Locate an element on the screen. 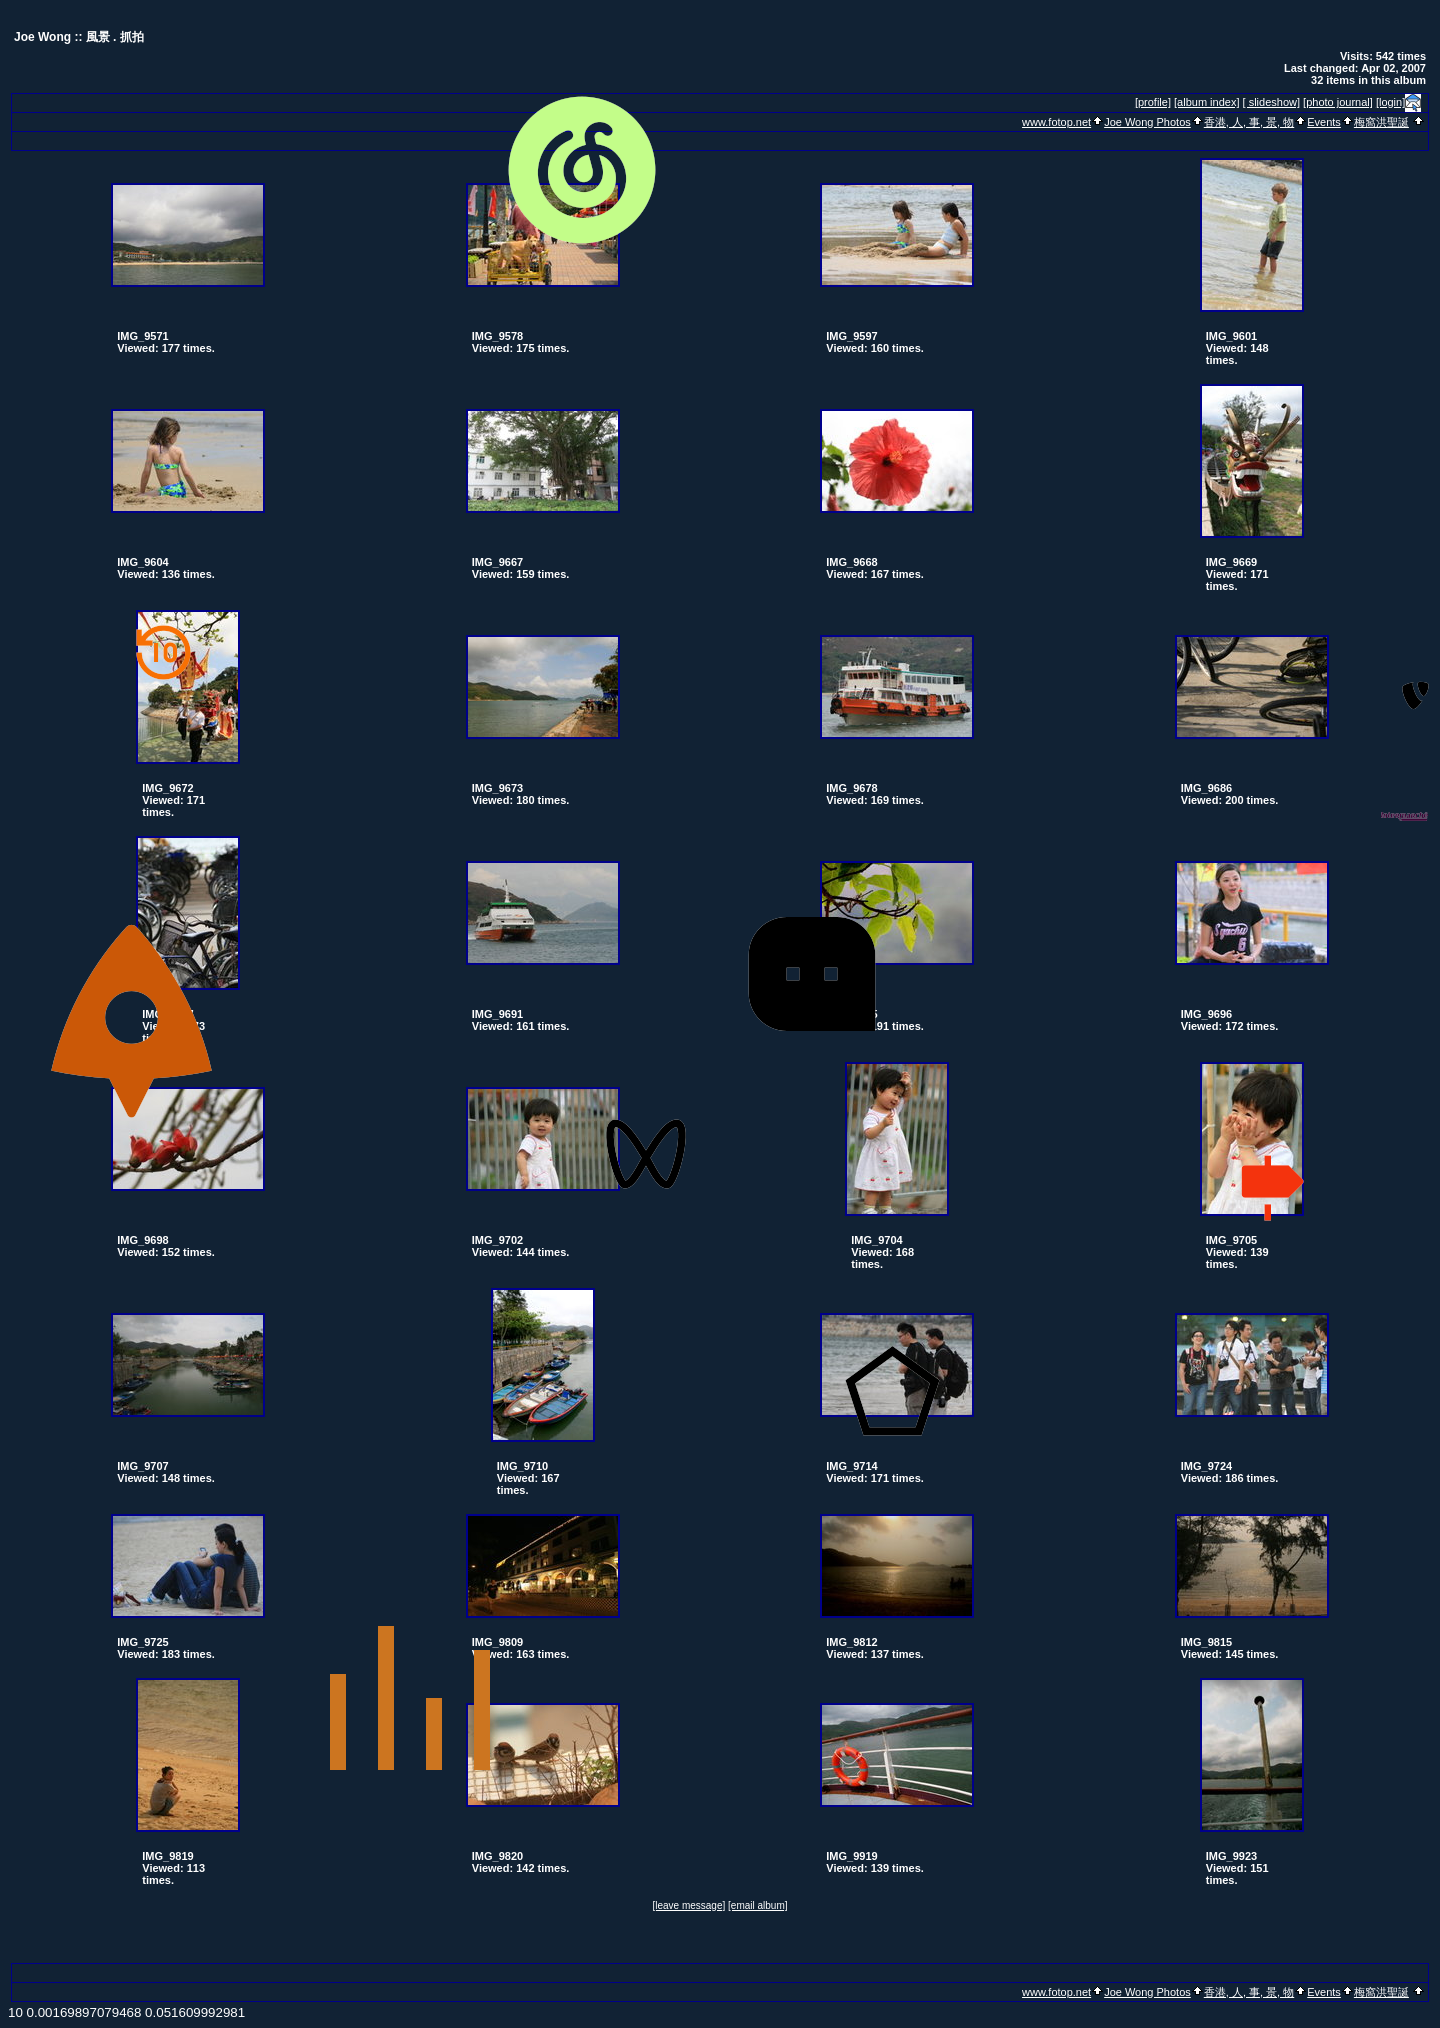  get directions or navigate to a destination is located at coordinates (1271, 1188).